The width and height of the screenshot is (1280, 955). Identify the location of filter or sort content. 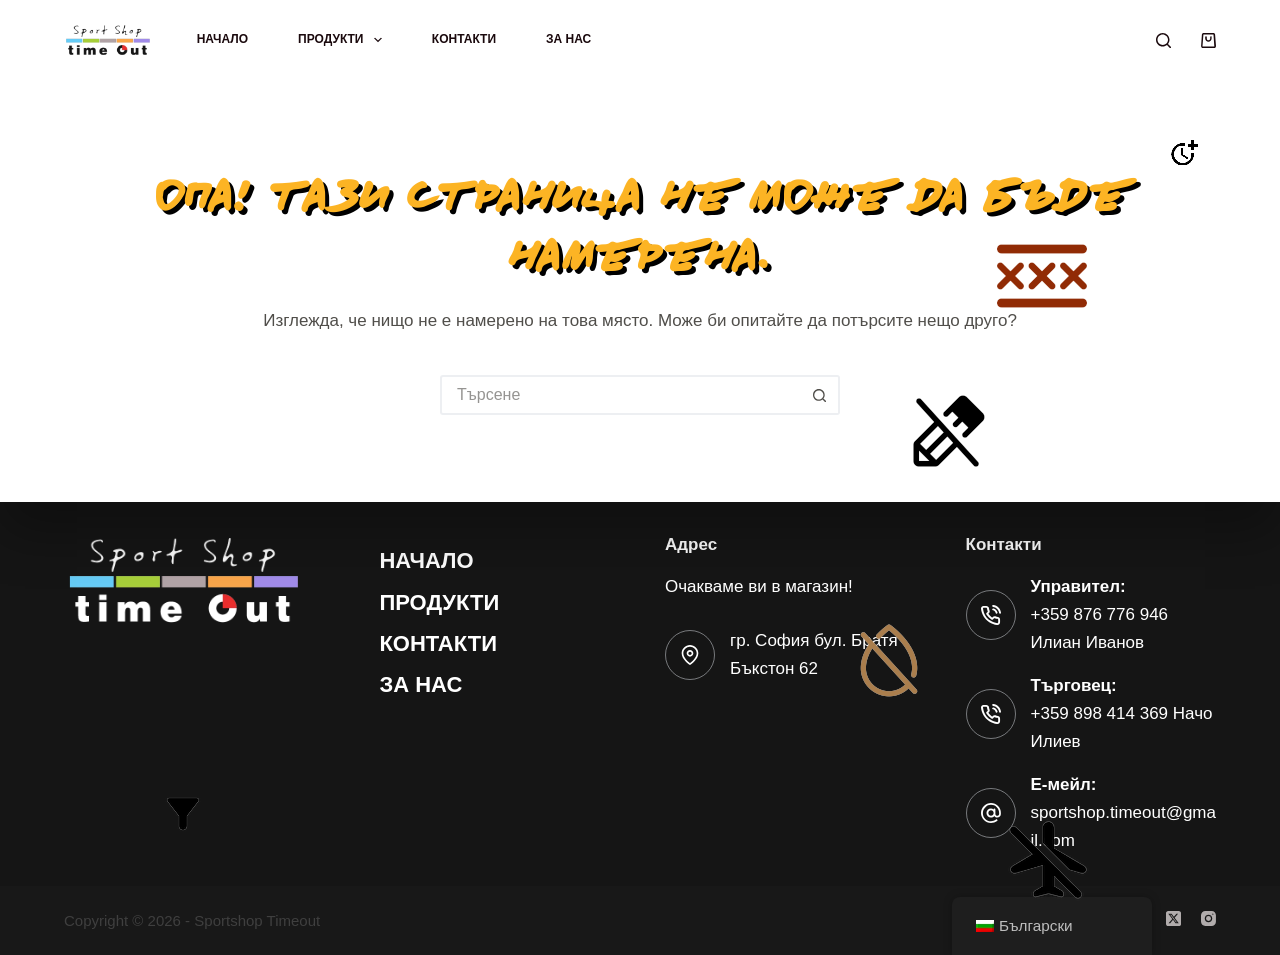
(183, 814).